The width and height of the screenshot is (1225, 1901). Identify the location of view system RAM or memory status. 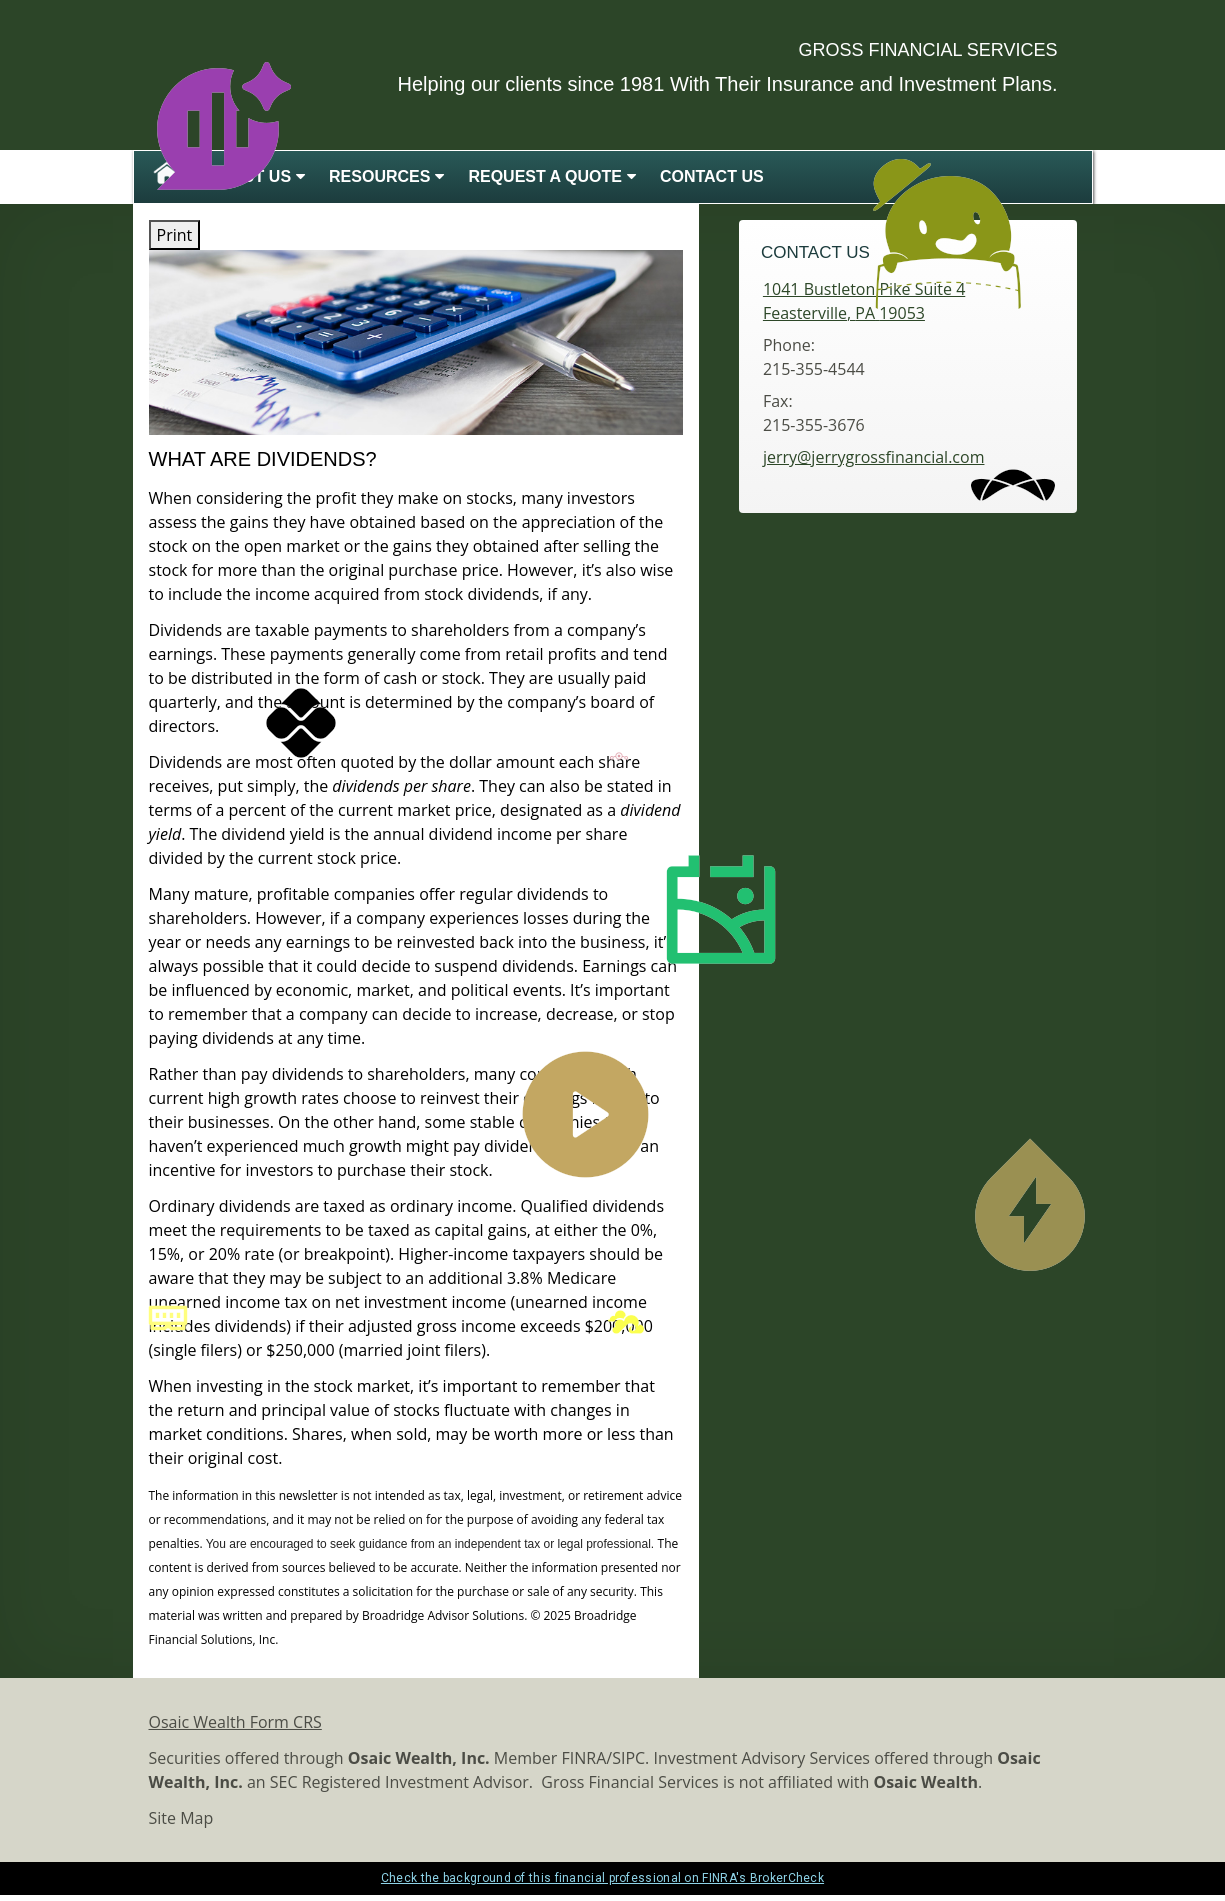
(168, 1318).